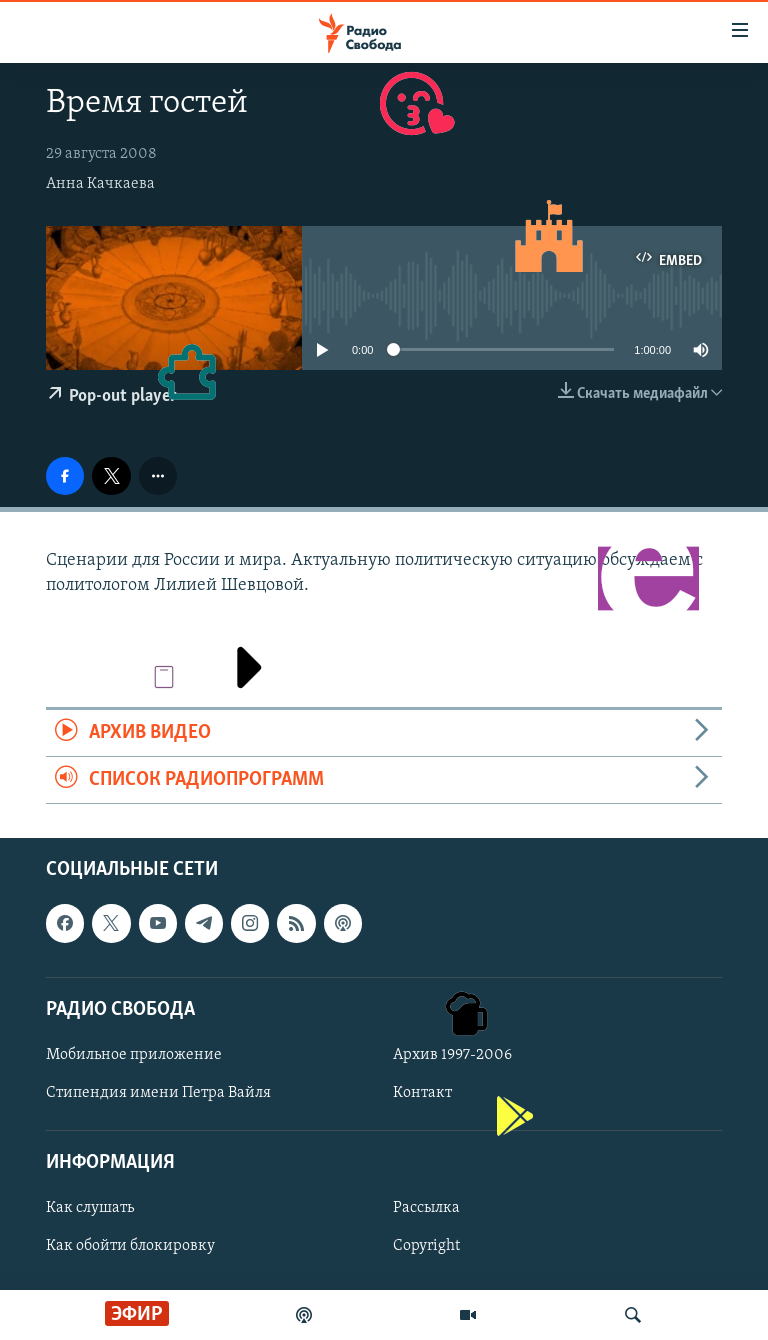 The image size is (768, 1340). What do you see at coordinates (190, 374) in the screenshot?
I see `access plugins or extensions` at bounding box center [190, 374].